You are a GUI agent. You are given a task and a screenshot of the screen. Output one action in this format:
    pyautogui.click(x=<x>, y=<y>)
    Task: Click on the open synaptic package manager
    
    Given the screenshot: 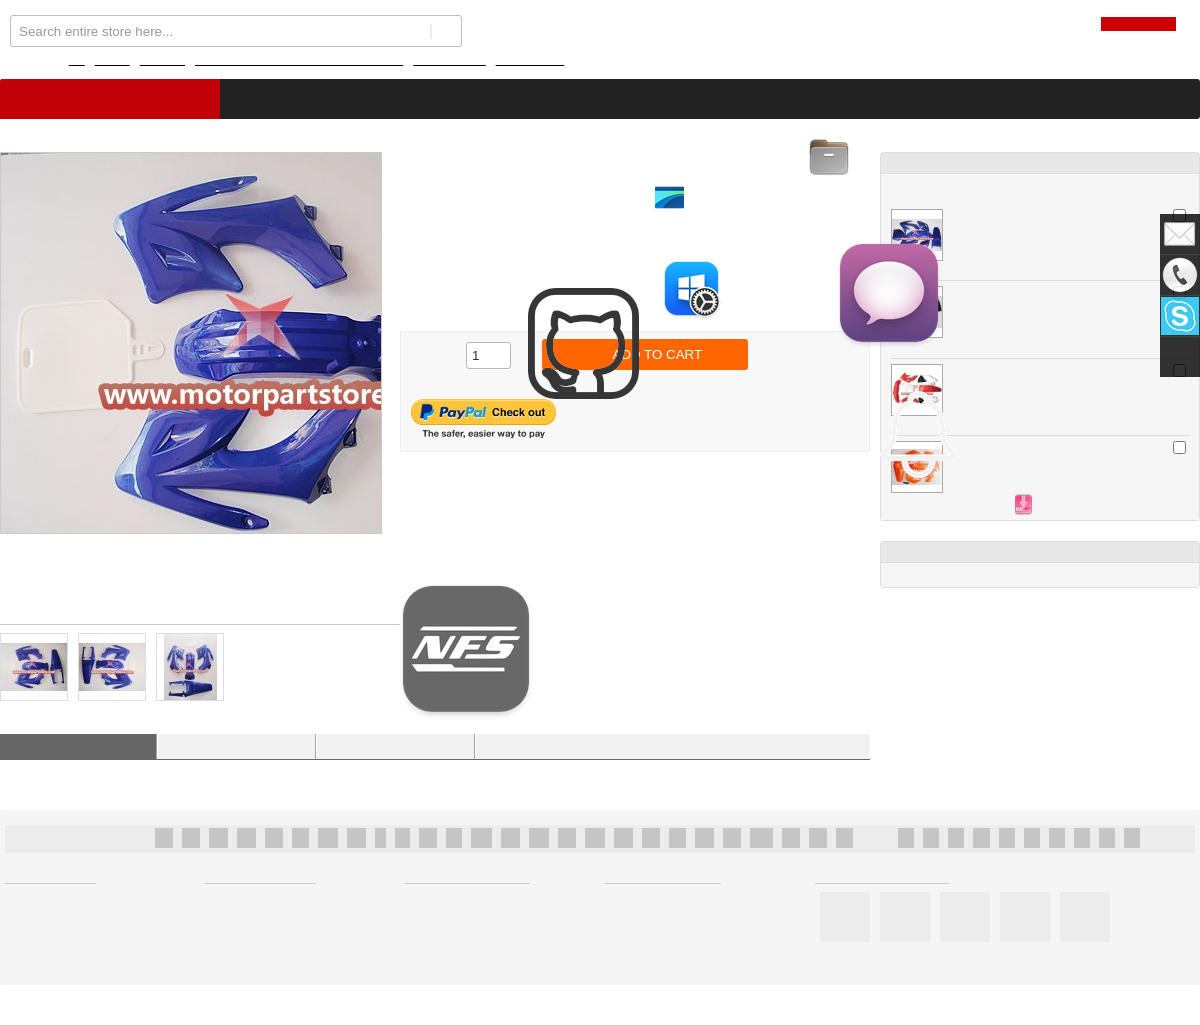 What is the action you would take?
    pyautogui.click(x=1023, y=504)
    